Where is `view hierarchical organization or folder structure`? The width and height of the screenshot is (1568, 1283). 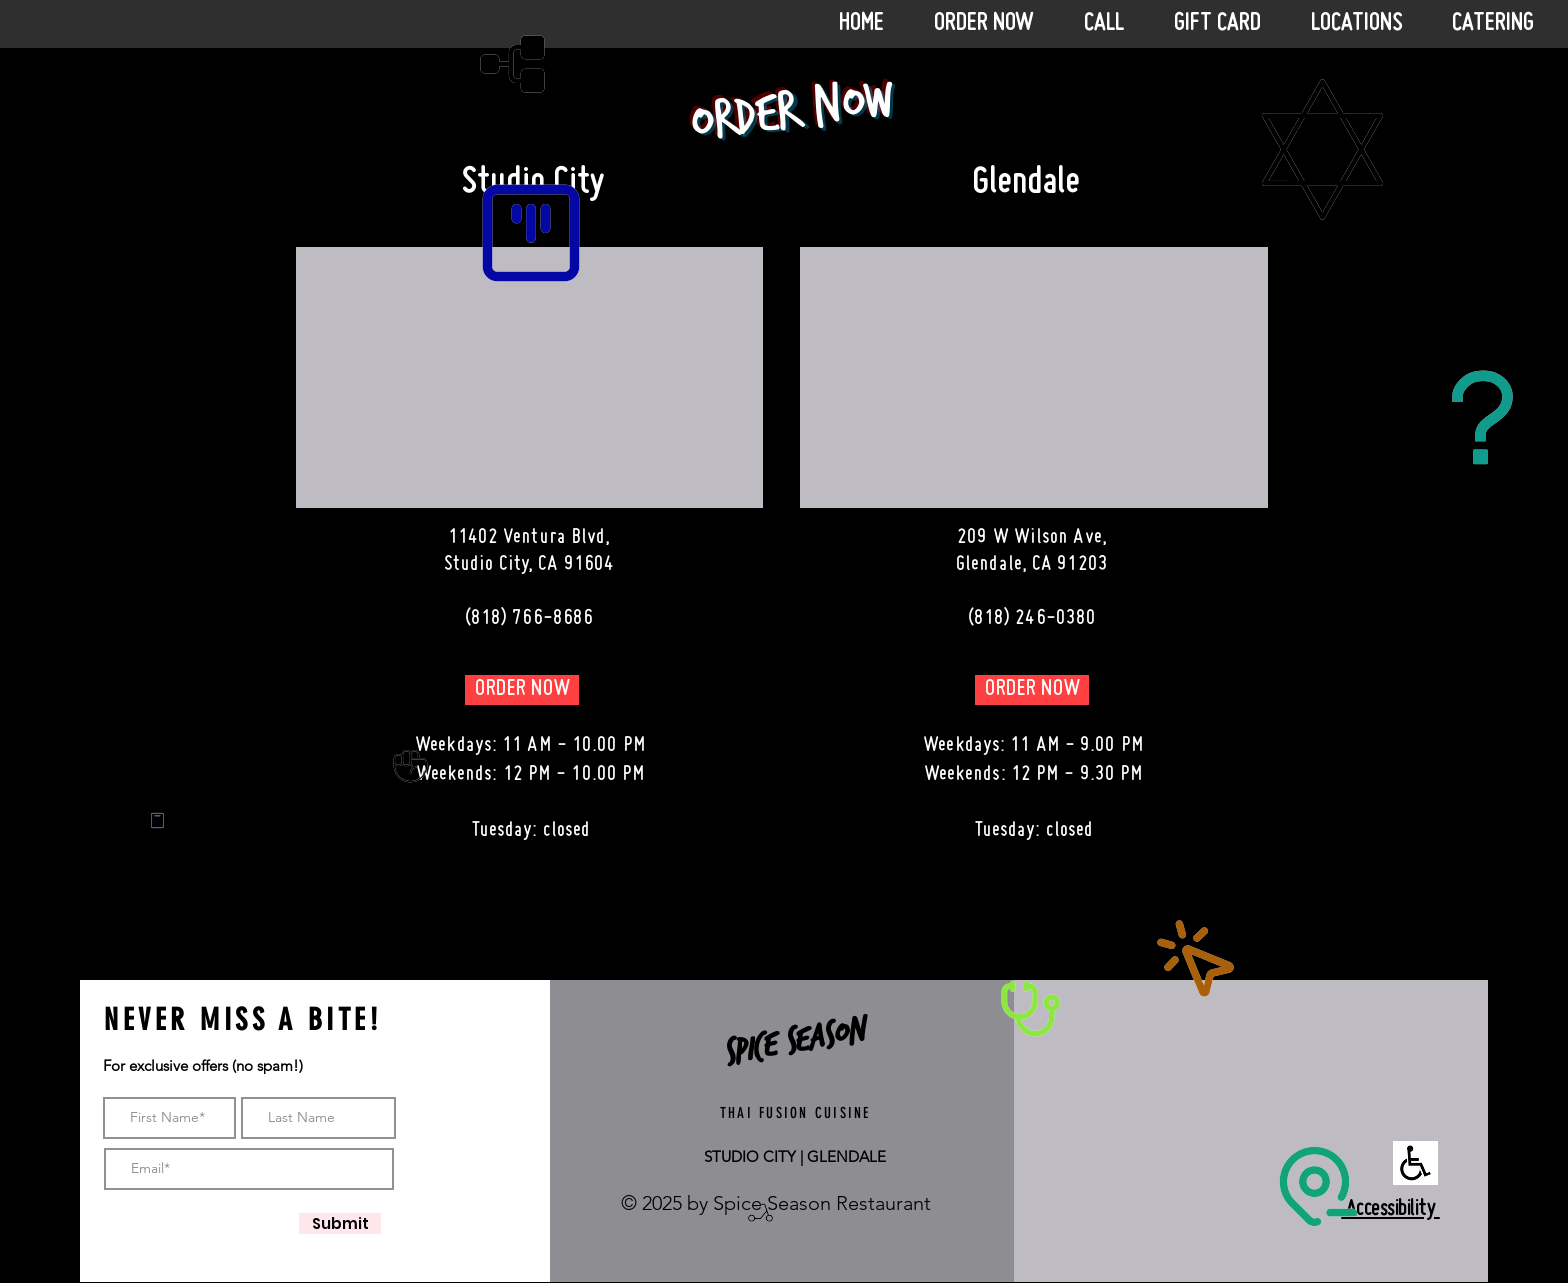
view hierarchical organization or folder structure is located at coordinates (516, 64).